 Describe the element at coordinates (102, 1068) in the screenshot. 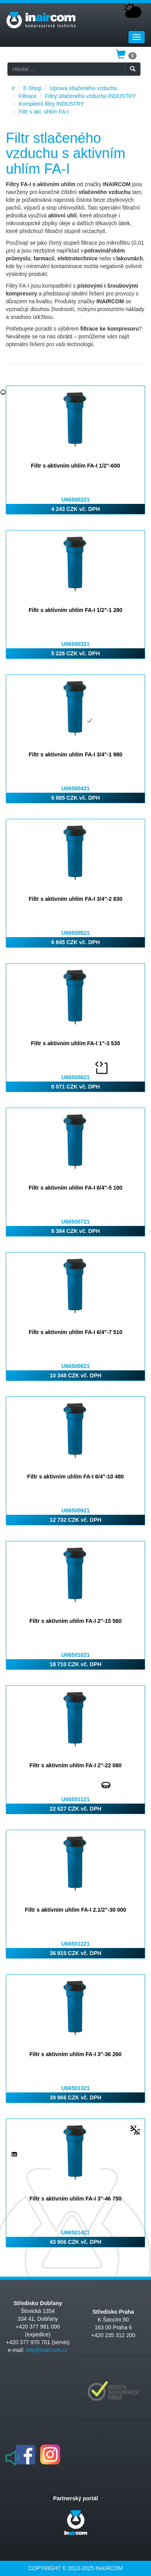

I see `insert a code block or snippet` at that location.